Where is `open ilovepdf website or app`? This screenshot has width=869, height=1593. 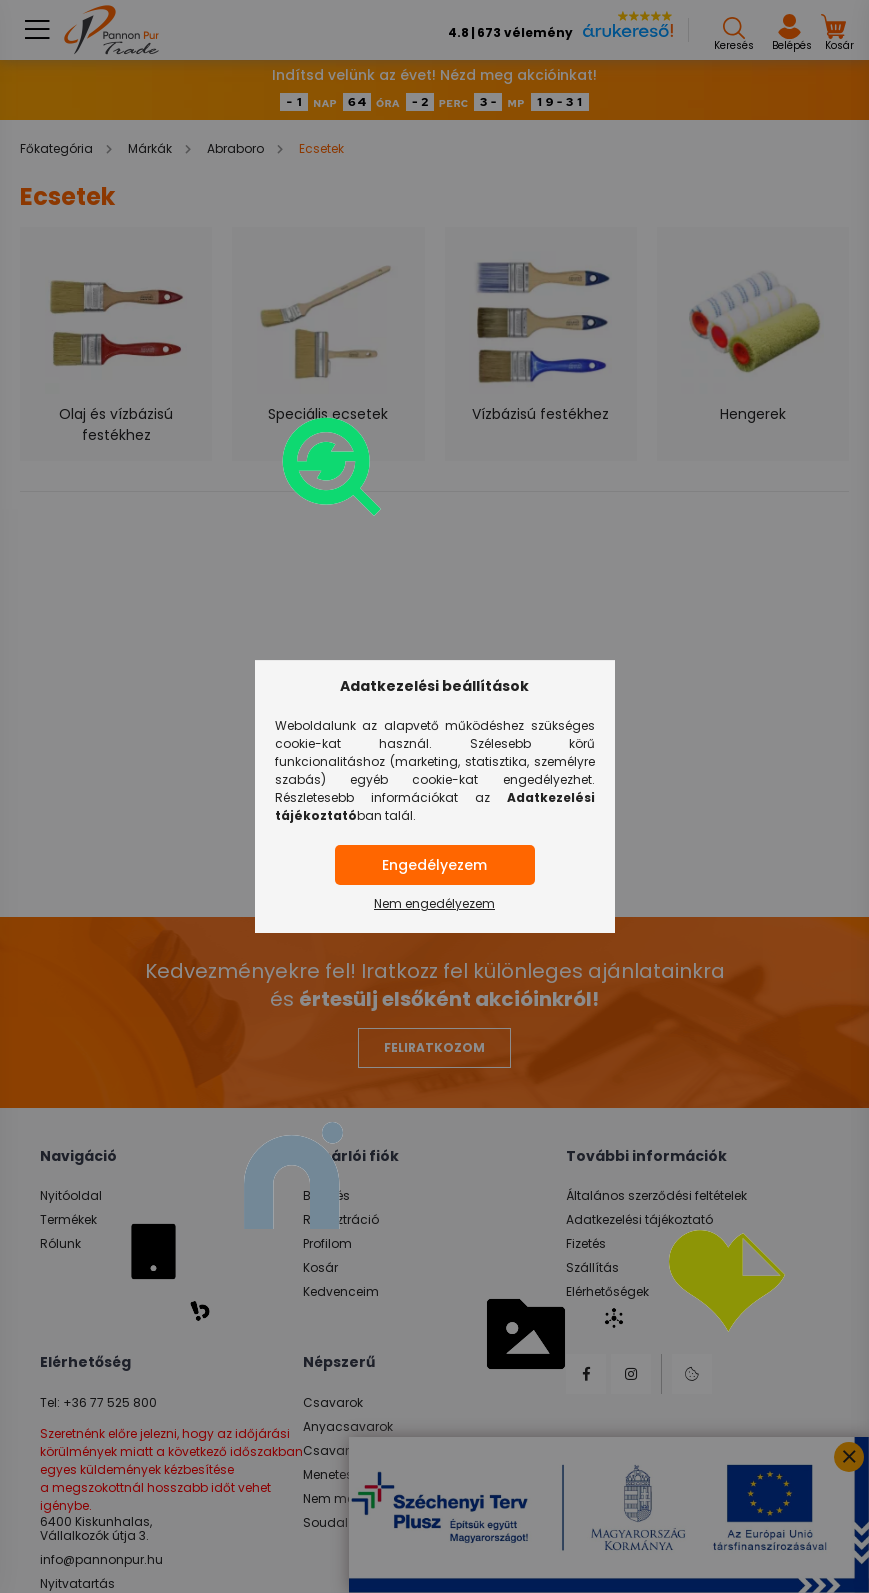
open ilovepdf website or app is located at coordinates (727, 1281).